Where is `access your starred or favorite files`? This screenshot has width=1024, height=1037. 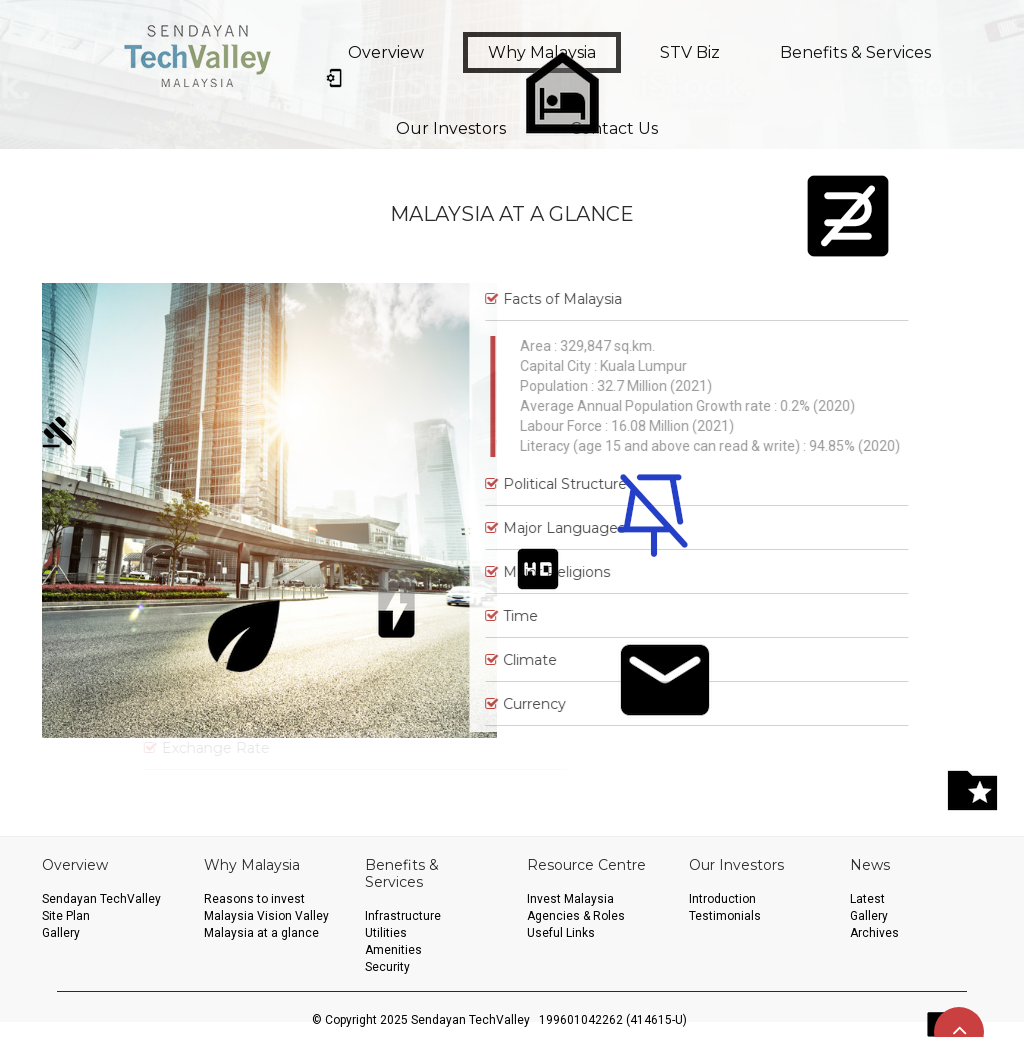 access your starred or favorite files is located at coordinates (972, 790).